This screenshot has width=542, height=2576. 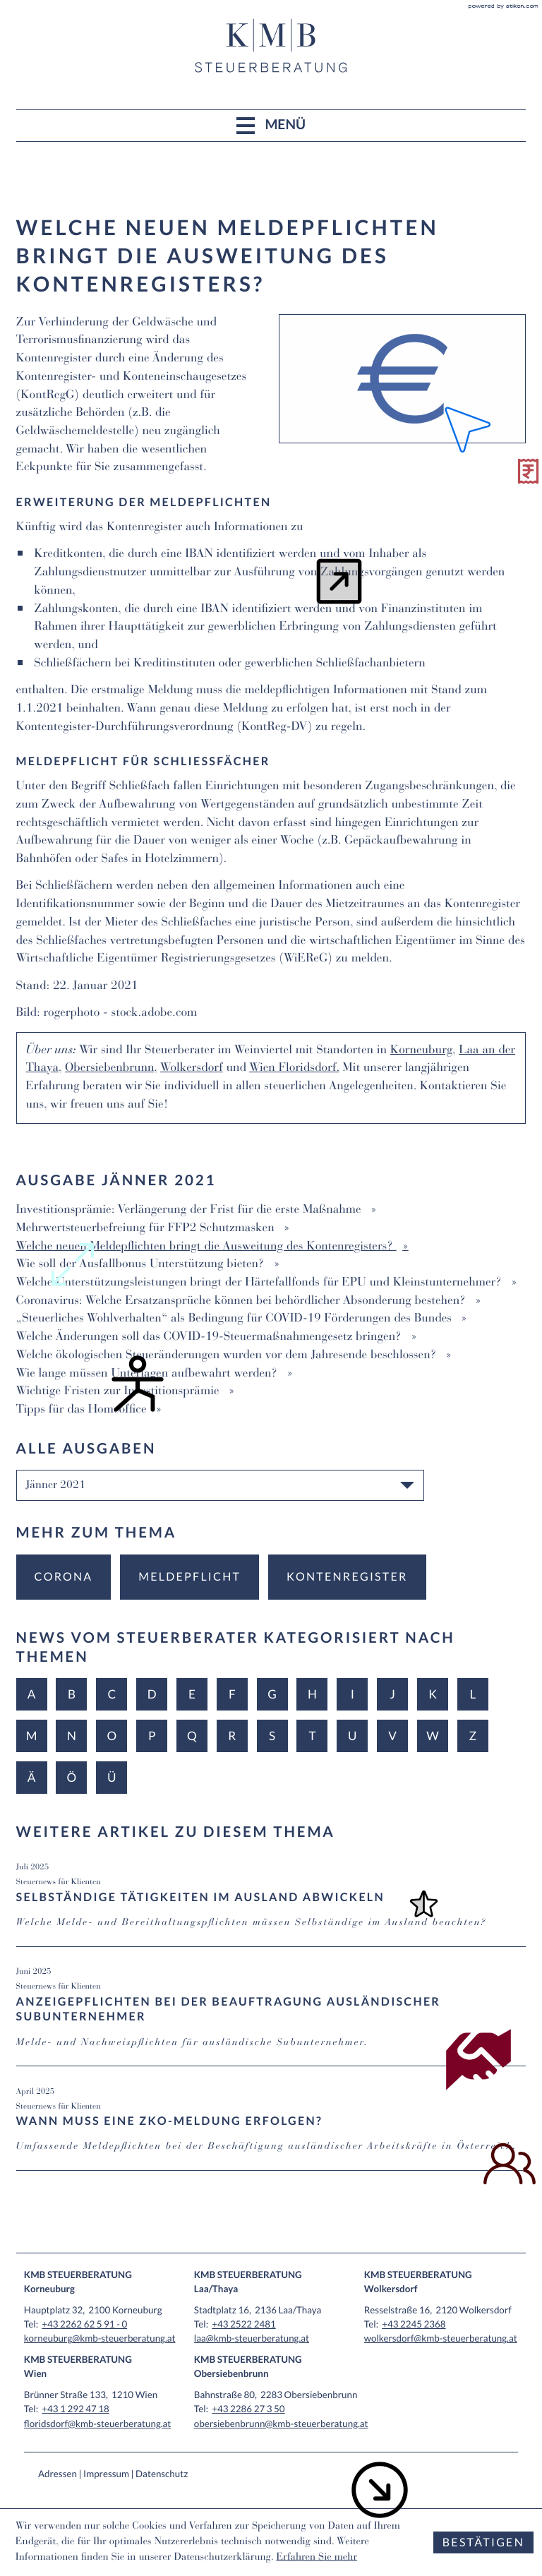 I want to click on indicates a partial or half-star rating, so click(x=423, y=1904).